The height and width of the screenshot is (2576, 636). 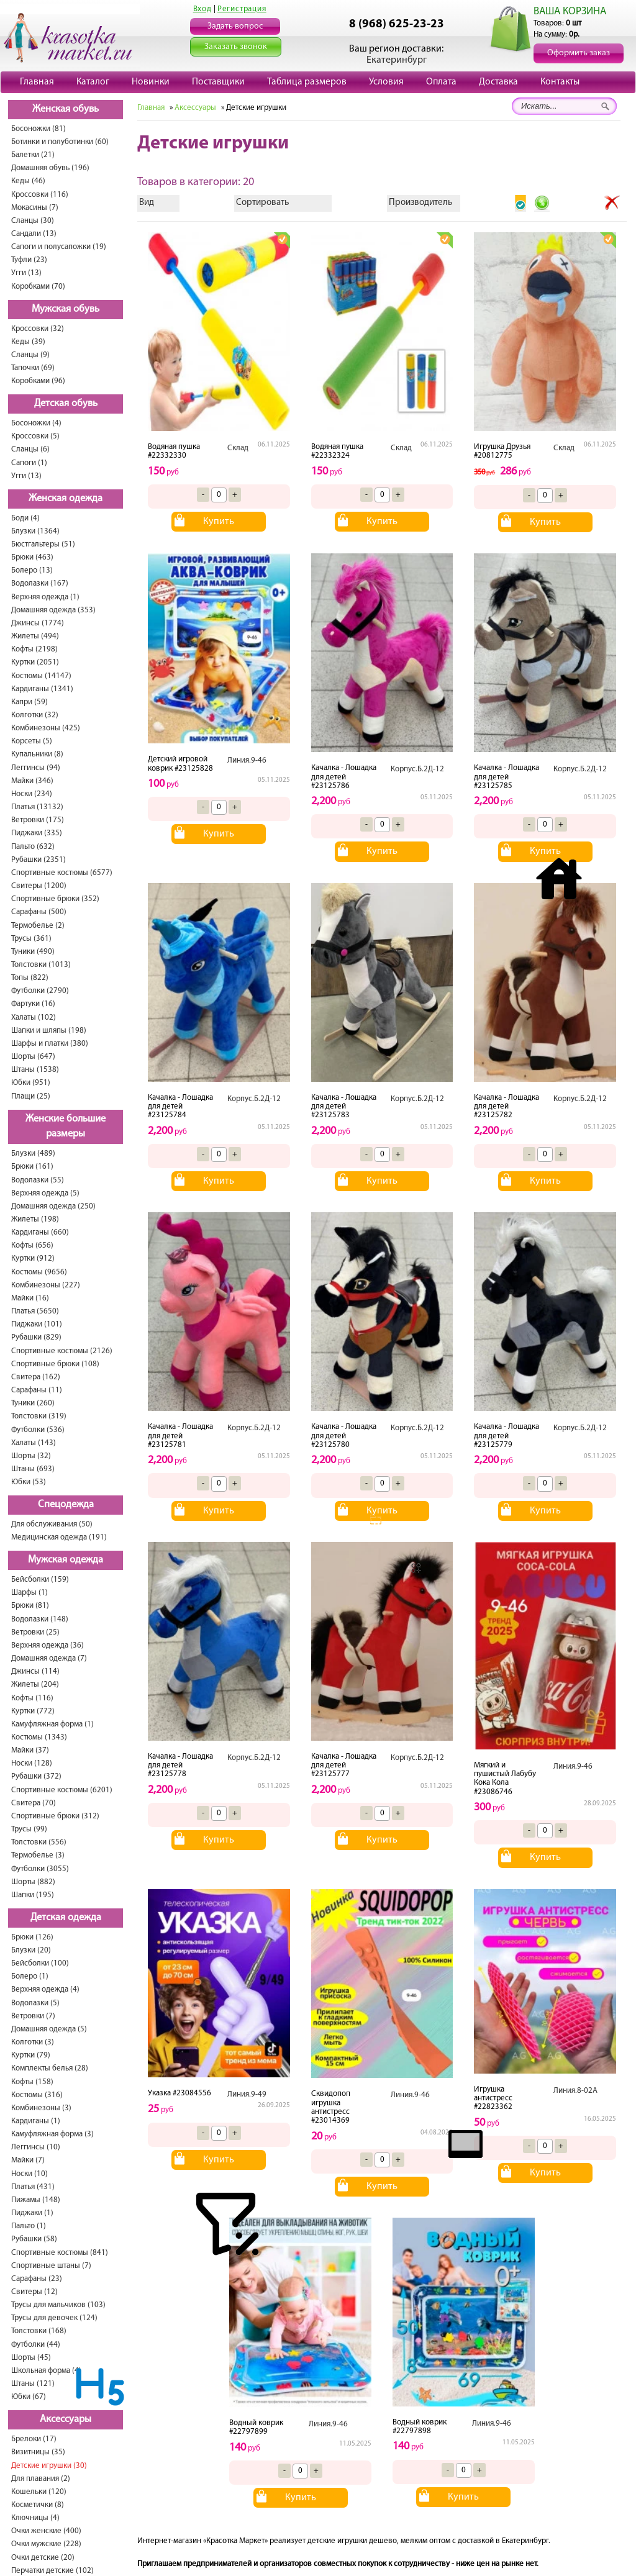 What do you see at coordinates (416, 1568) in the screenshot?
I see `add a new item to a collection` at bounding box center [416, 1568].